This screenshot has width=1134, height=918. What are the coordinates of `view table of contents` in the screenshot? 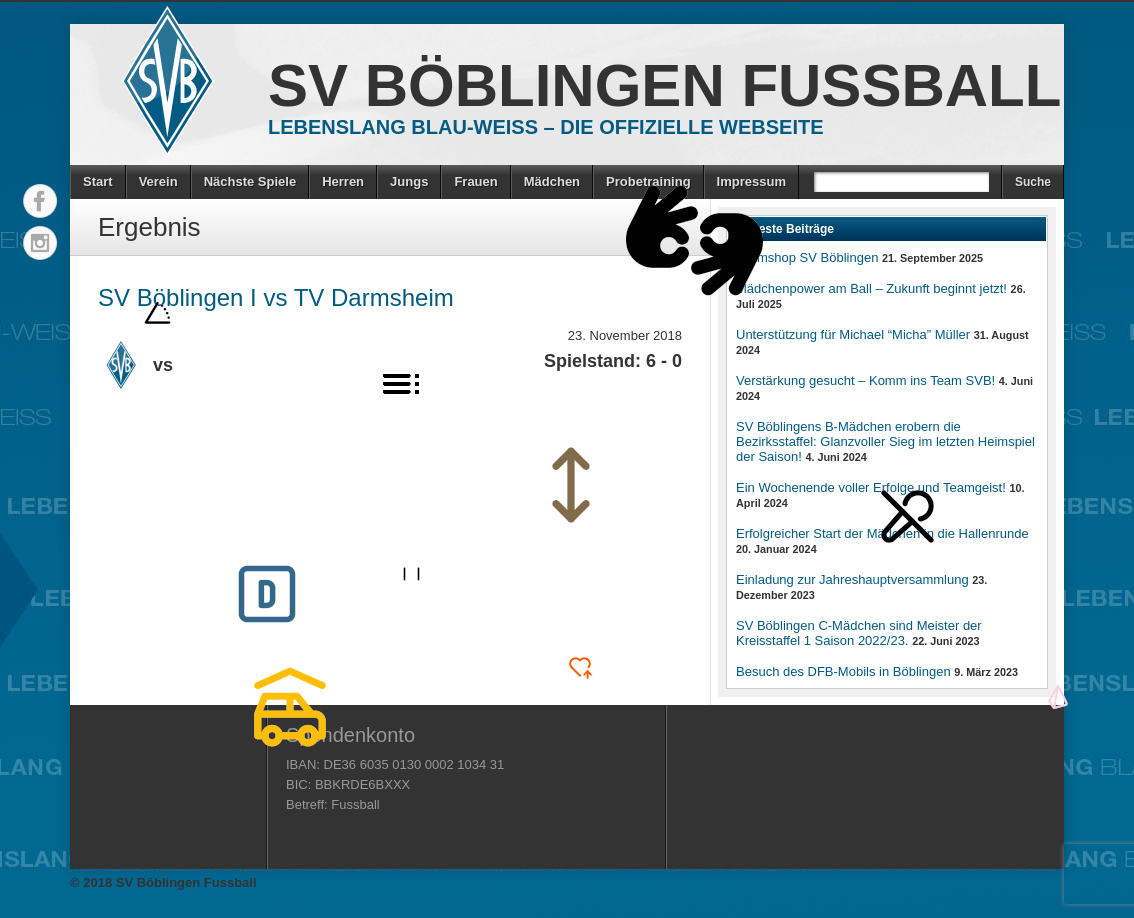 It's located at (401, 384).